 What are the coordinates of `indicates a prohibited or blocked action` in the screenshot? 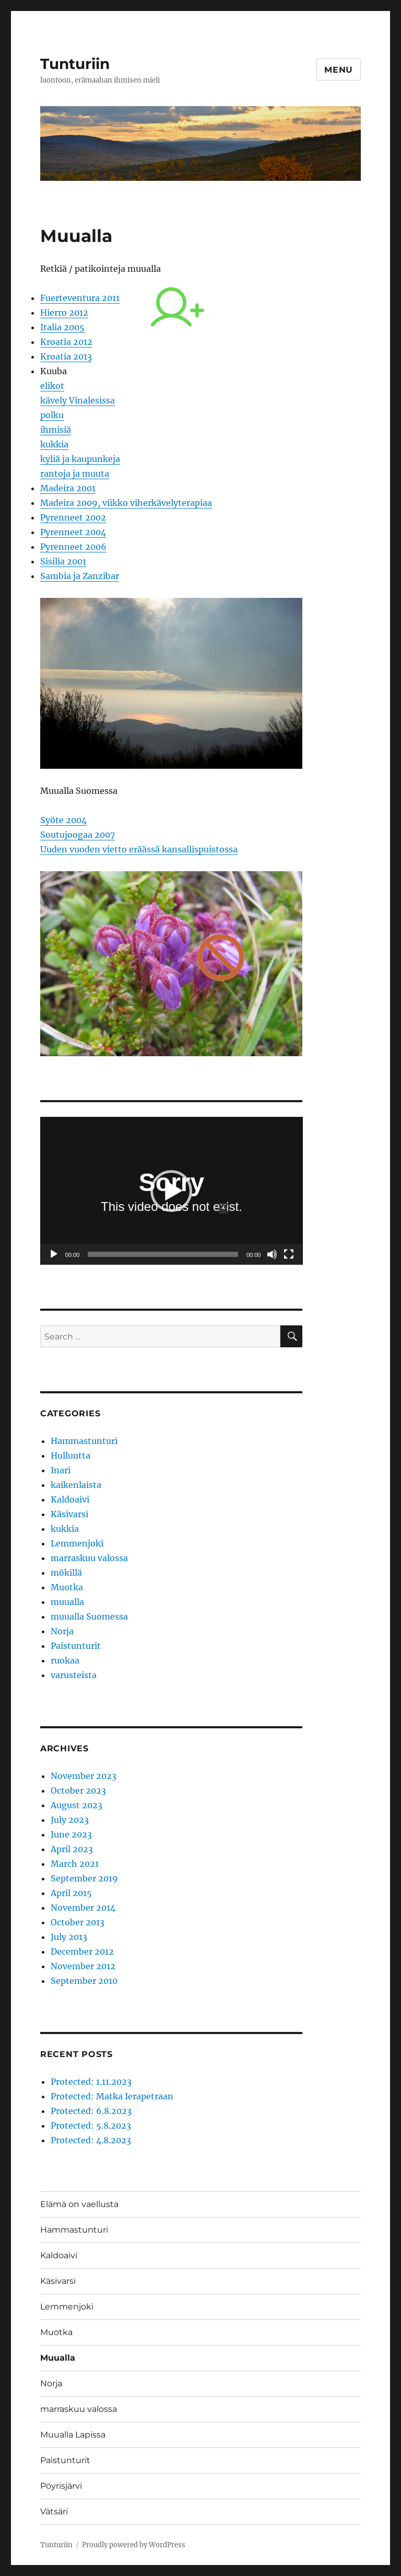 It's located at (221, 957).